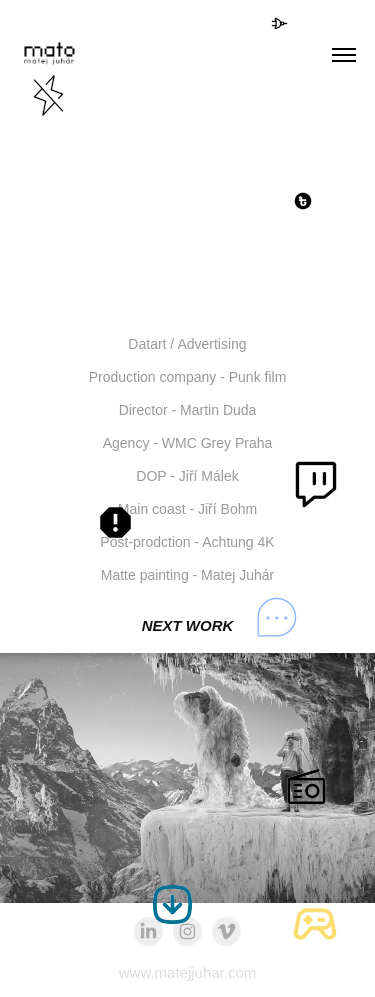 This screenshot has height=997, width=375. What do you see at coordinates (303, 201) in the screenshot?
I see `bangladeshi taka currency indicator` at bounding box center [303, 201].